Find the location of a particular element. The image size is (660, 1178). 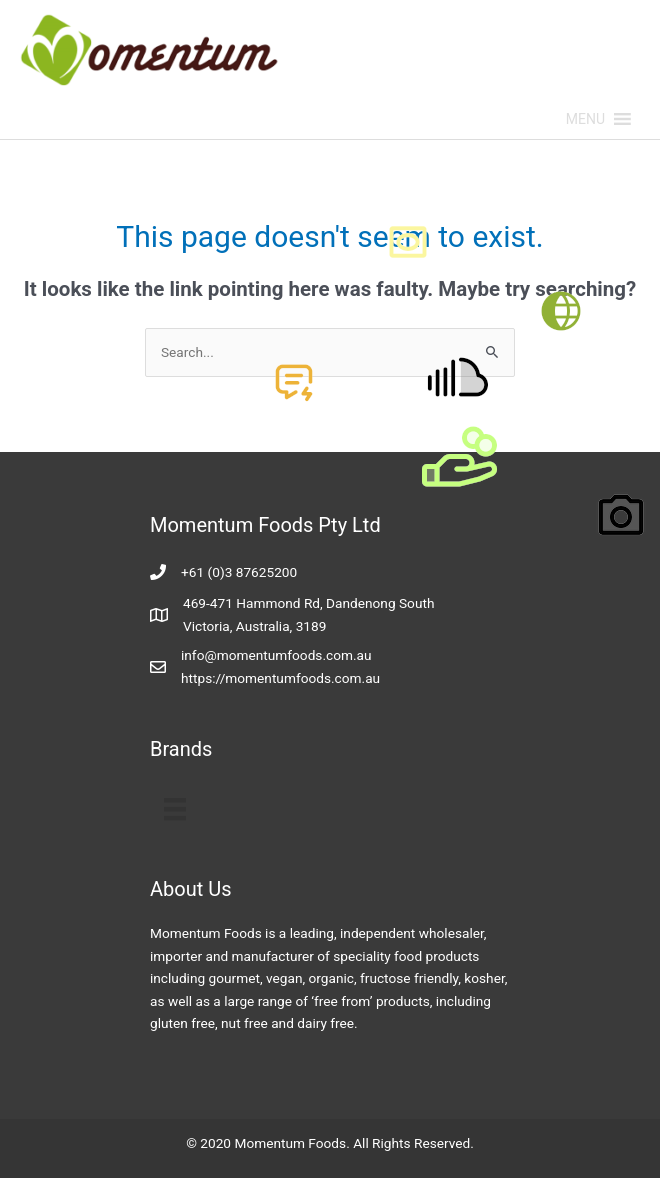

send a quick reply or instant message is located at coordinates (294, 381).